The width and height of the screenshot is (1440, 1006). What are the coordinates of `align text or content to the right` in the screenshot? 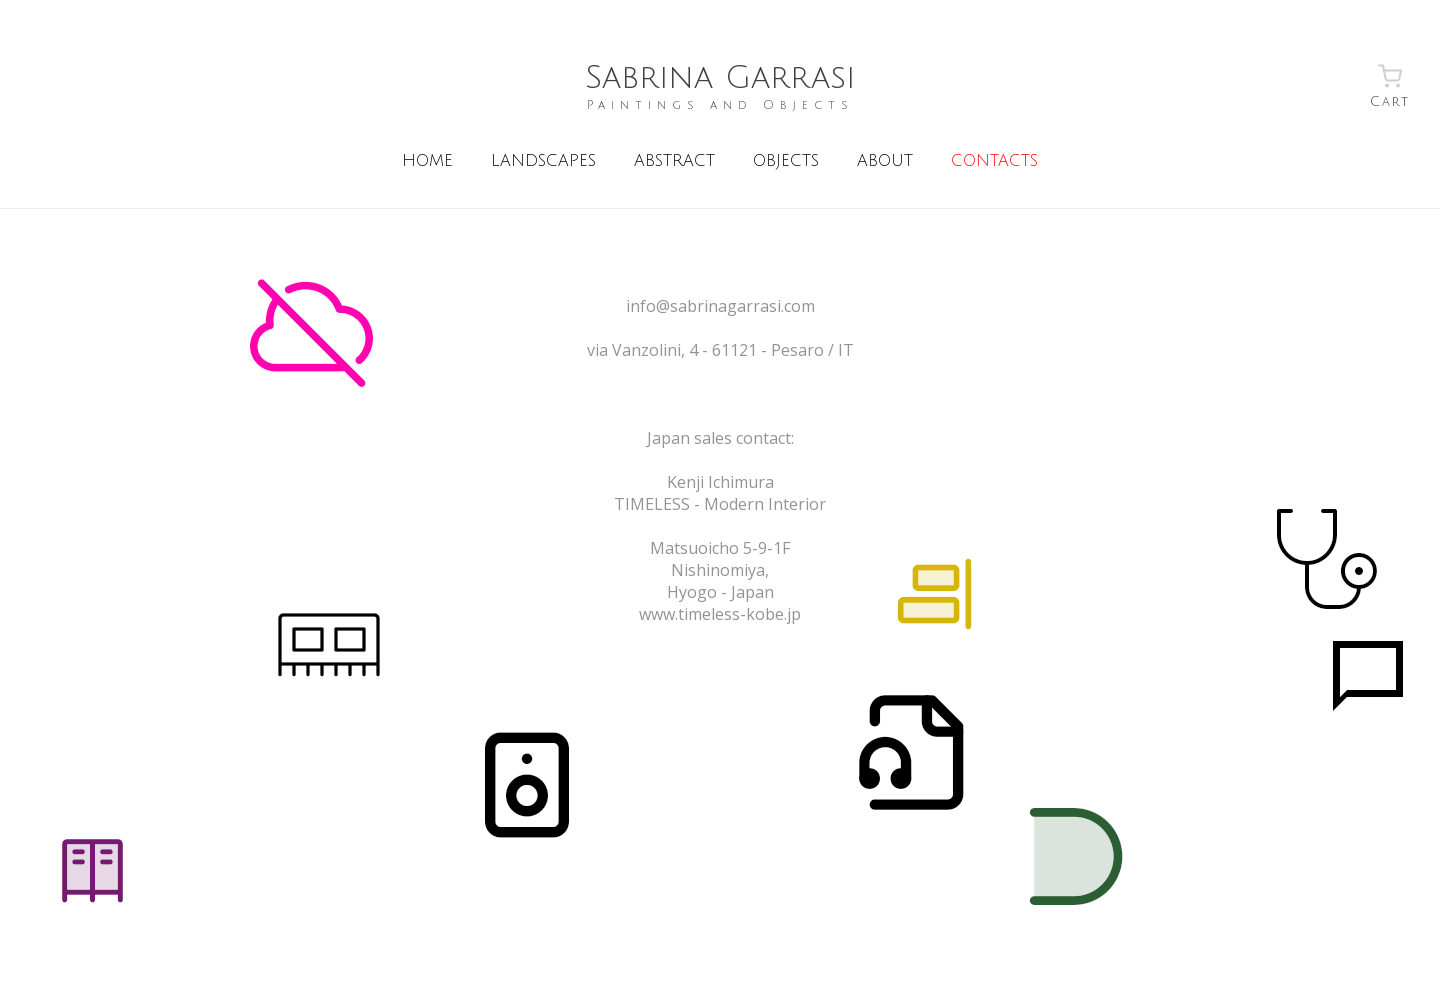 It's located at (936, 594).